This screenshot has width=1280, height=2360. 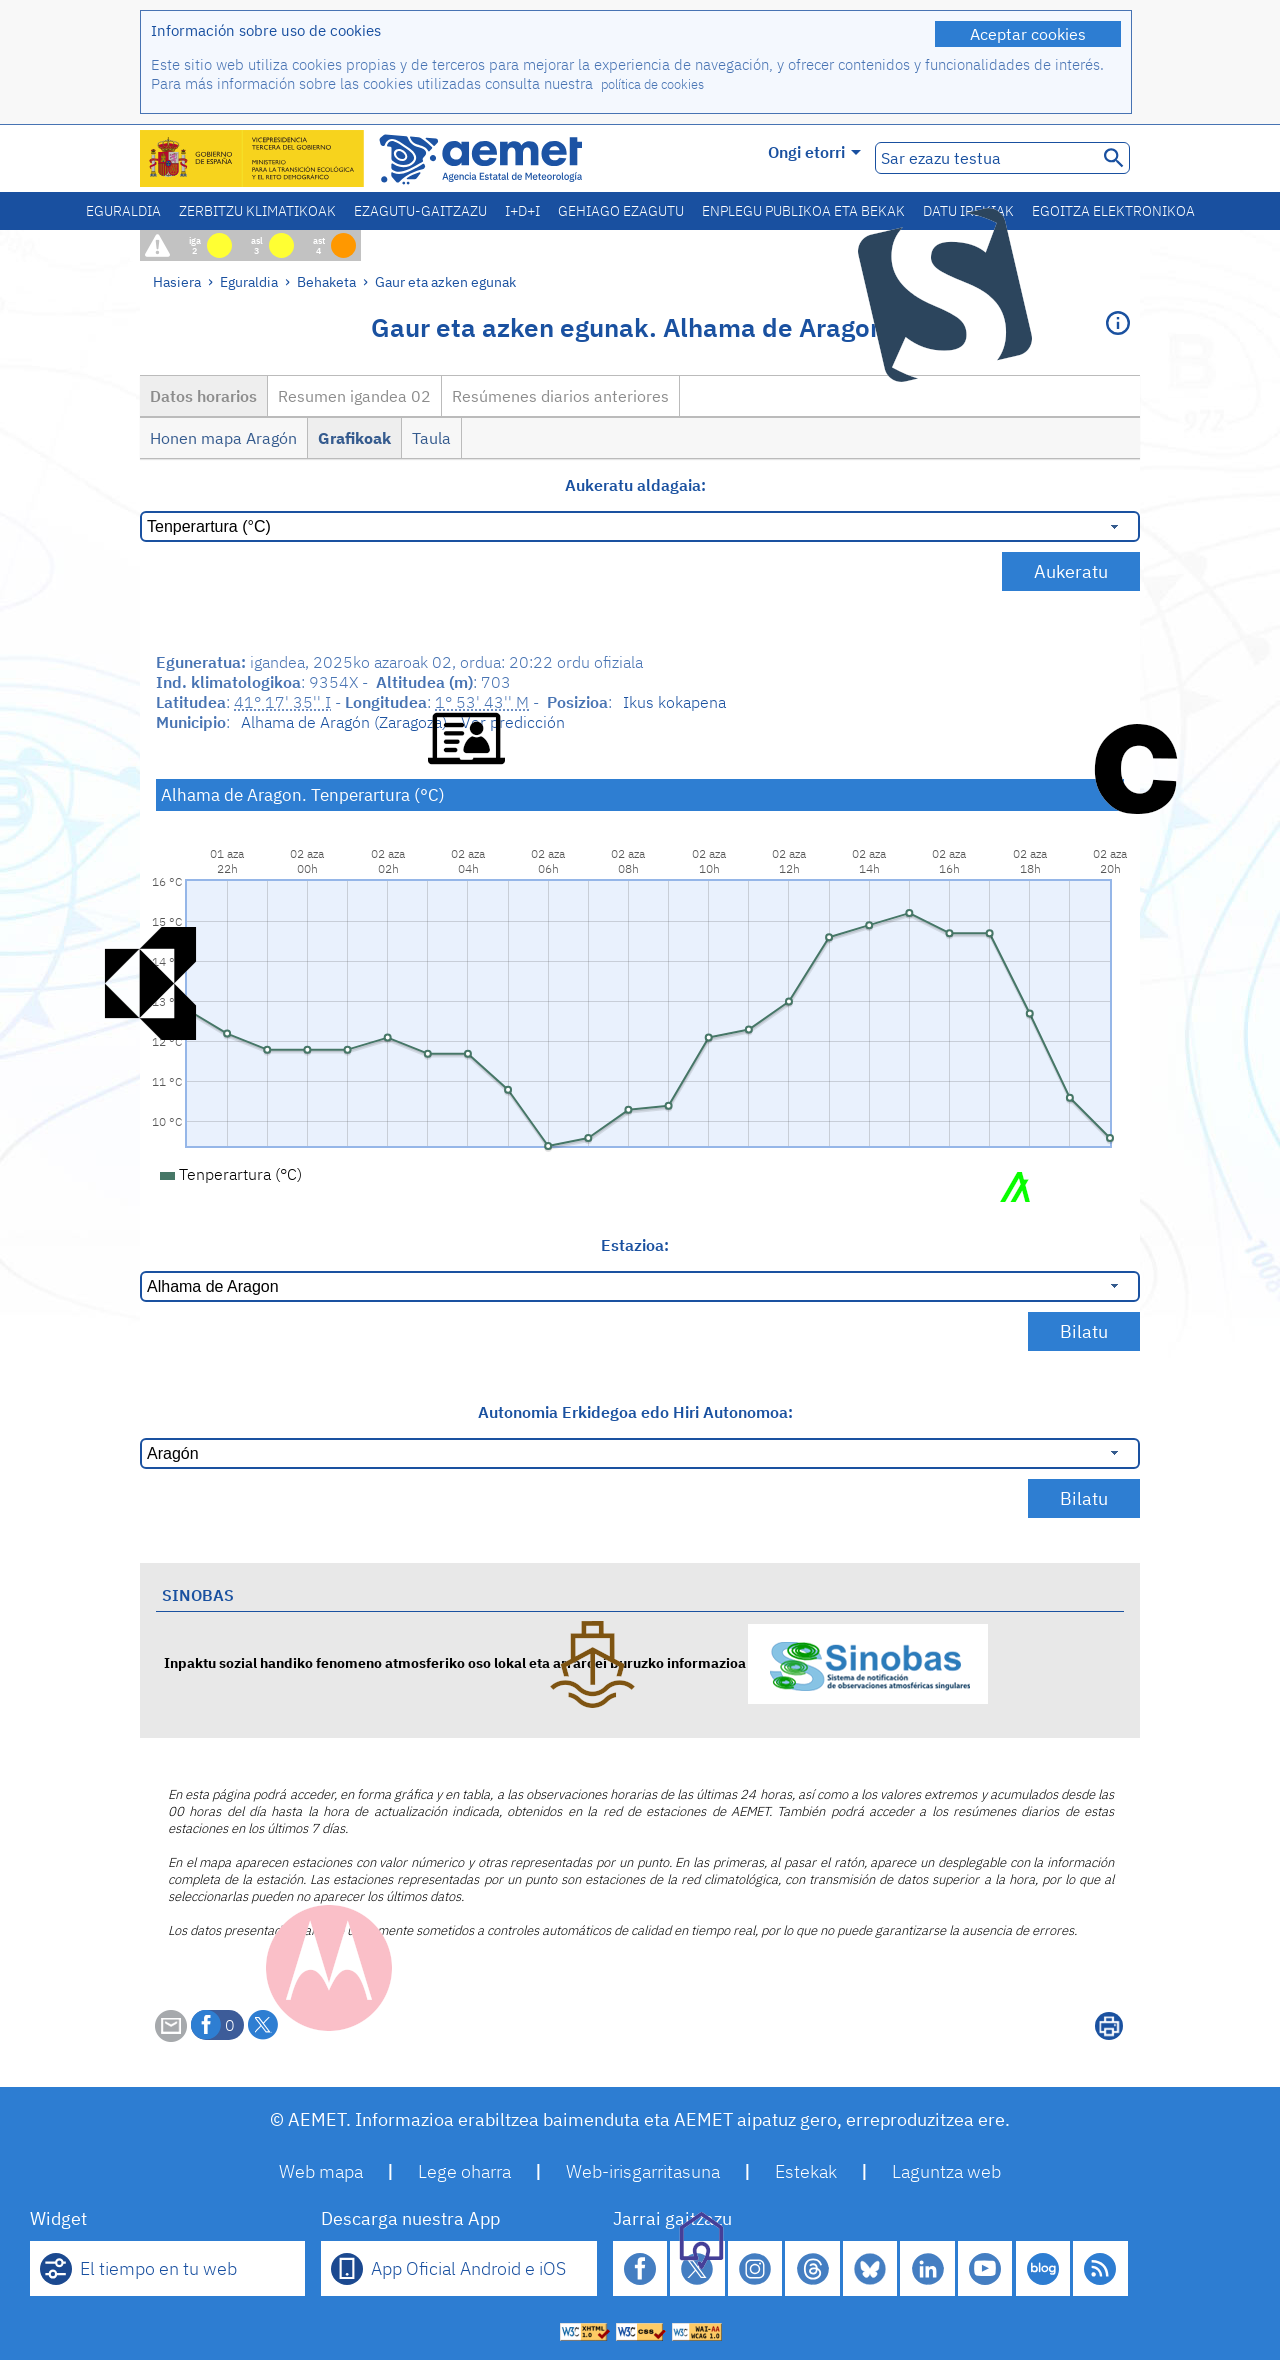 What do you see at coordinates (466, 738) in the screenshot?
I see `open the Codementor app or website` at bounding box center [466, 738].